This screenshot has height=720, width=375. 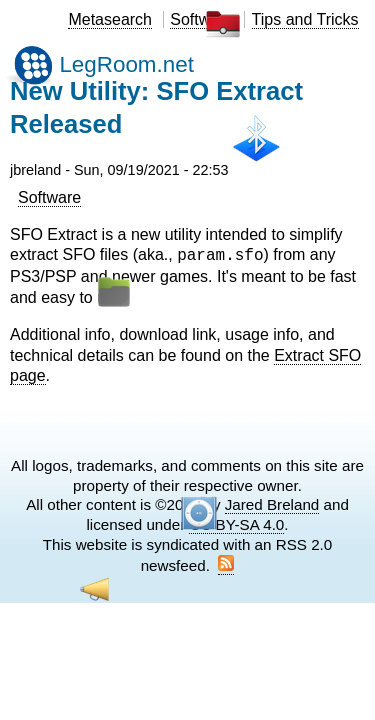 I want to click on access automator actions or workflows, so click(x=95, y=589).